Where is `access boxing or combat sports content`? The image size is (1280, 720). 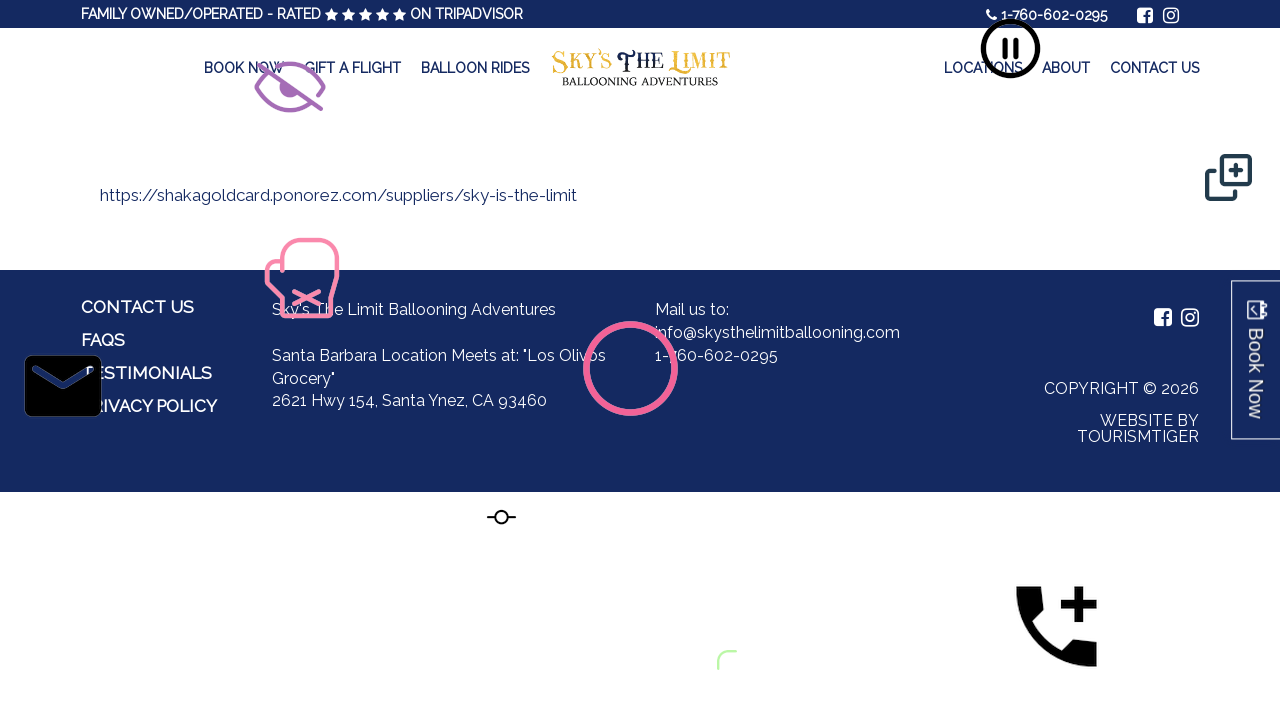 access boxing or combat sports content is located at coordinates (303, 279).